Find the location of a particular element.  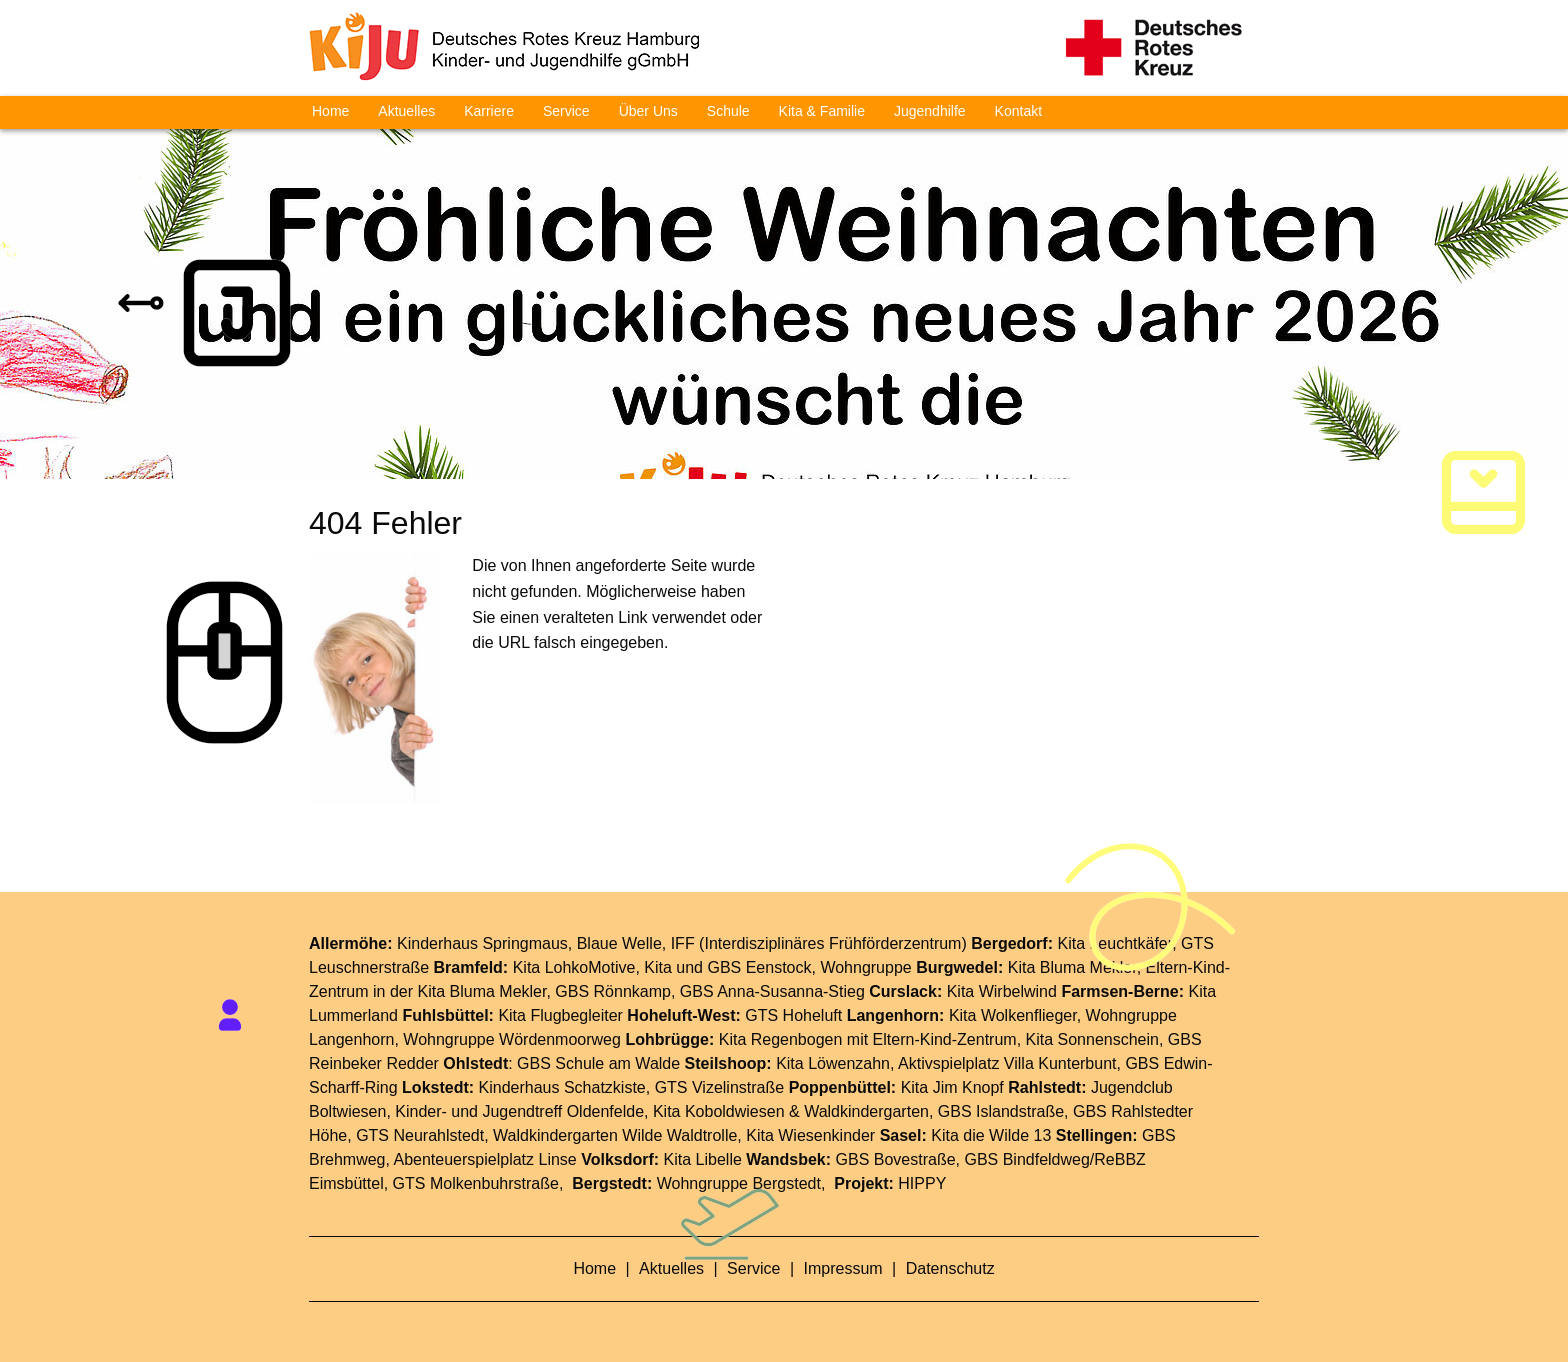

view your profile is located at coordinates (230, 1015).